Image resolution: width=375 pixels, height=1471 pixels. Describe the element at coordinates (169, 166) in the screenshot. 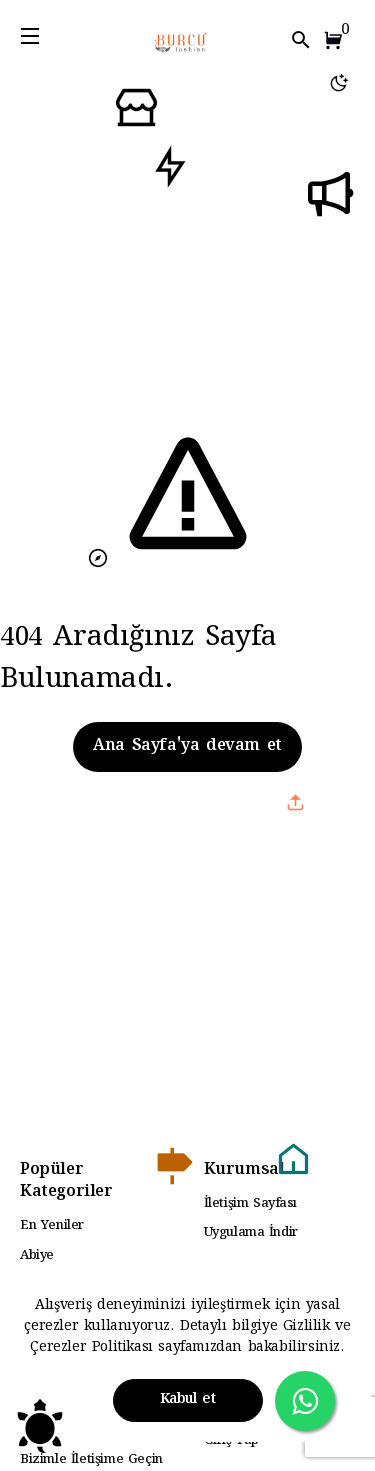

I see `turn on device flashlight` at that location.